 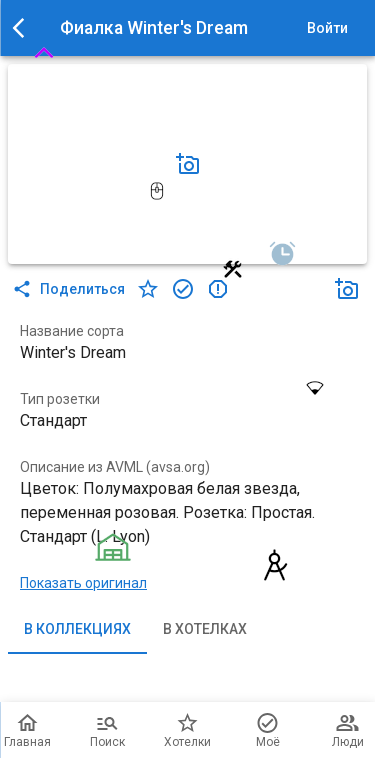 I want to click on indicates weak wifi signal strength, so click(x=315, y=388).